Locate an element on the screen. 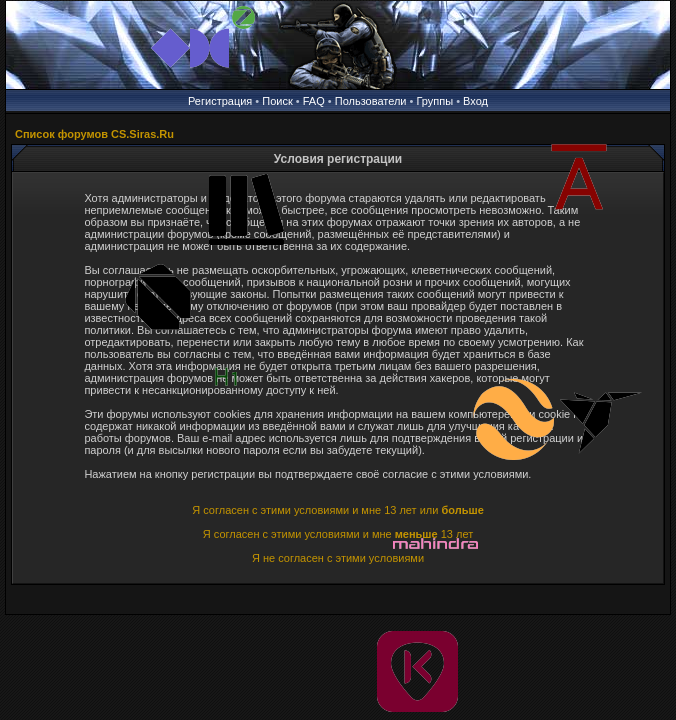 This screenshot has height=720, width=676. visit freelancer.com website is located at coordinates (601, 423).